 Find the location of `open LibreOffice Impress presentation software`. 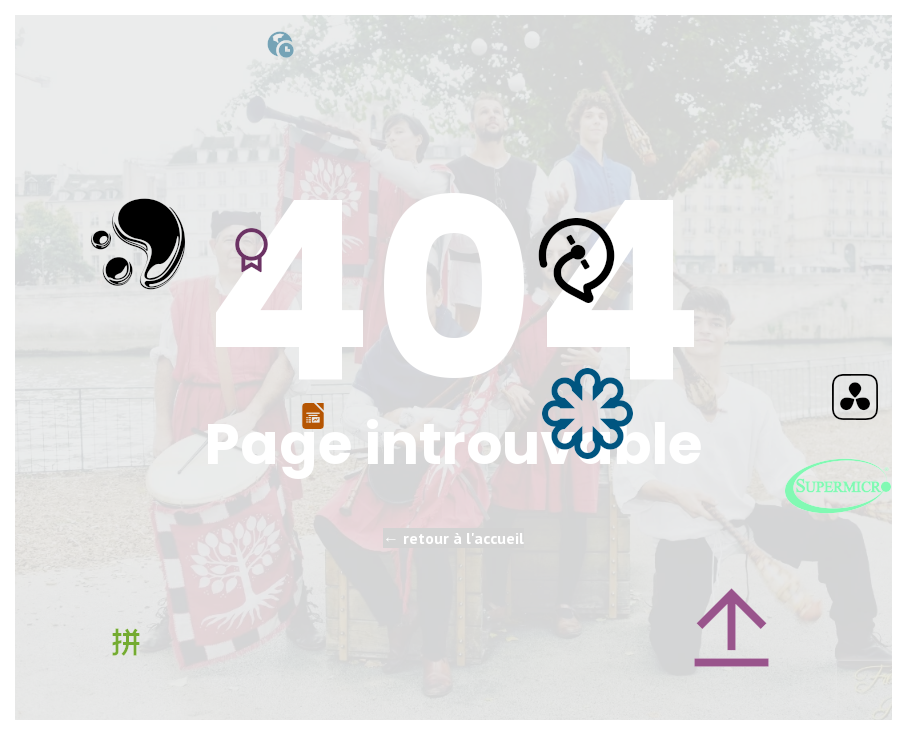

open LibreOffice Impress presentation software is located at coordinates (313, 416).